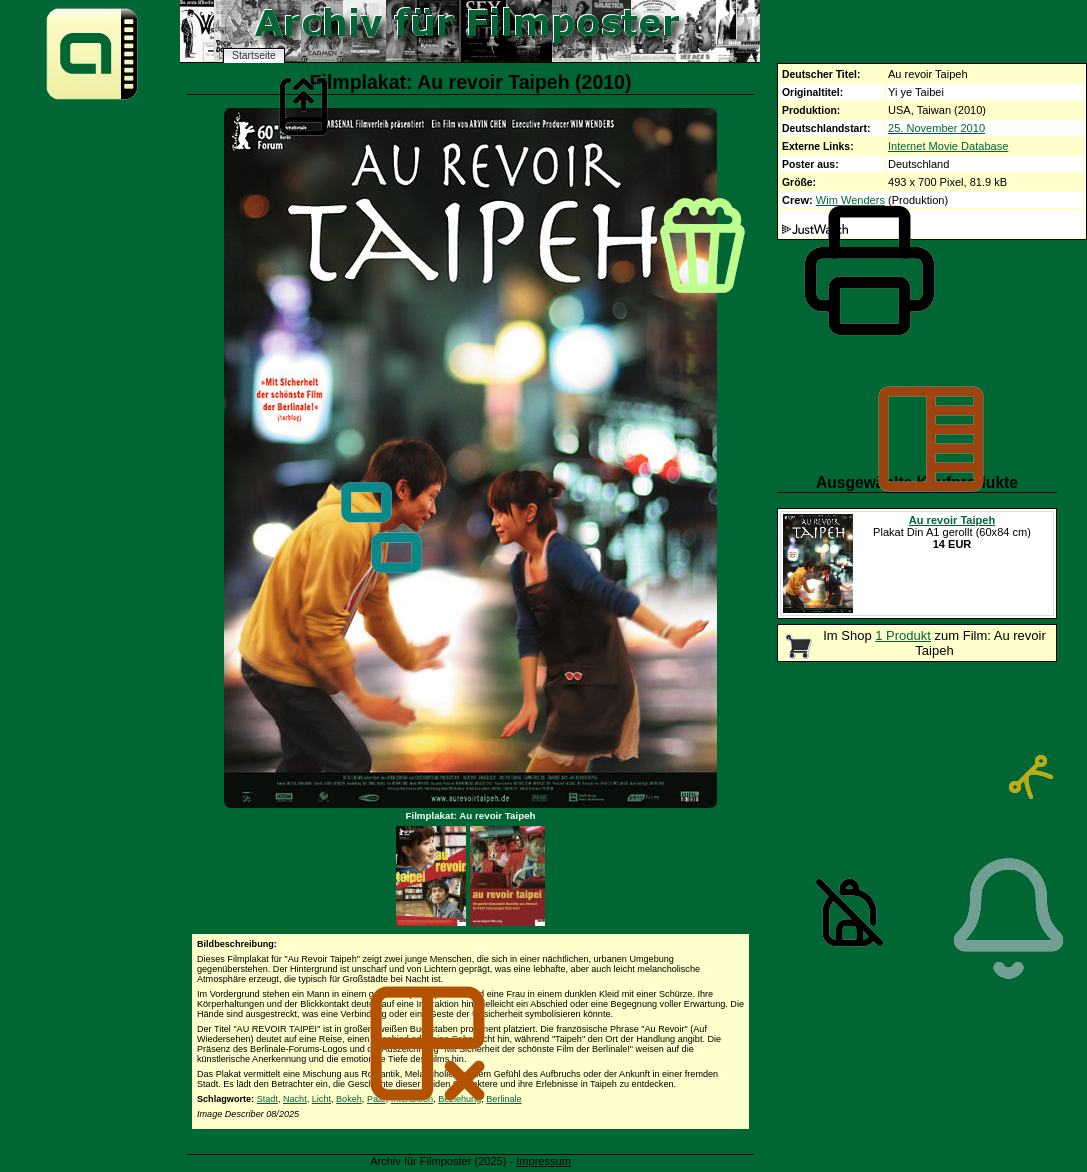 The height and width of the screenshot is (1172, 1087). Describe the element at coordinates (1031, 777) in the screenshot. I see `access tangent or derivative tools in a math application` at that location.